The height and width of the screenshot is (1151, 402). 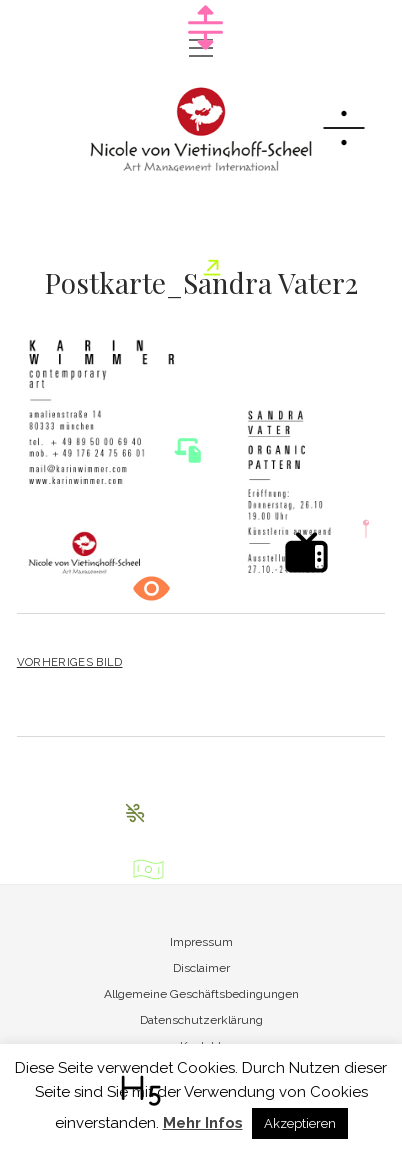 I want to click on view or preview content, so click(x=151, y=588).